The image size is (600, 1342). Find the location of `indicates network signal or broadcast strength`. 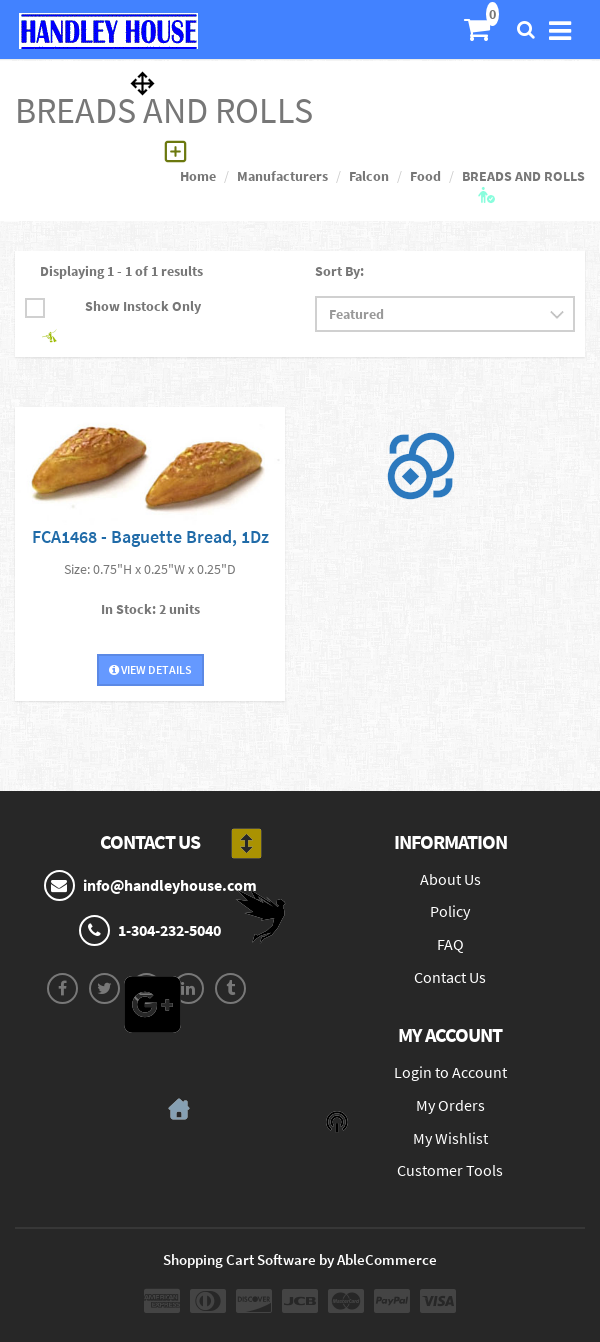

indicates network signal or broadcast strength is located at coordinates (337, 1122).